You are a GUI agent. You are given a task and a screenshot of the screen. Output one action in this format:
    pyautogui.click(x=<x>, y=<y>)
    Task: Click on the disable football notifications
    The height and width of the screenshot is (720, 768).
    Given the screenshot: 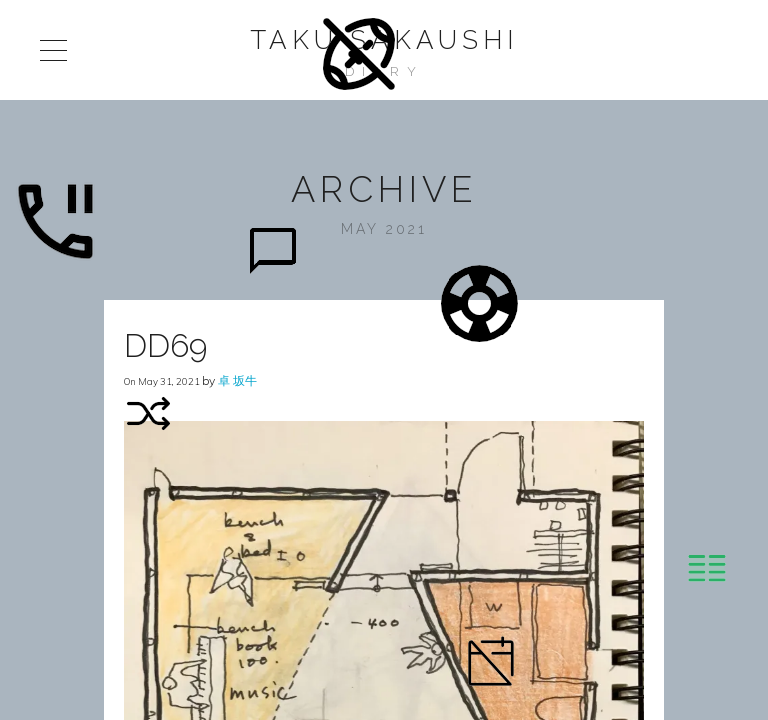 What is the action you would take?
    pyautogui.click(x=359, y=54)
    